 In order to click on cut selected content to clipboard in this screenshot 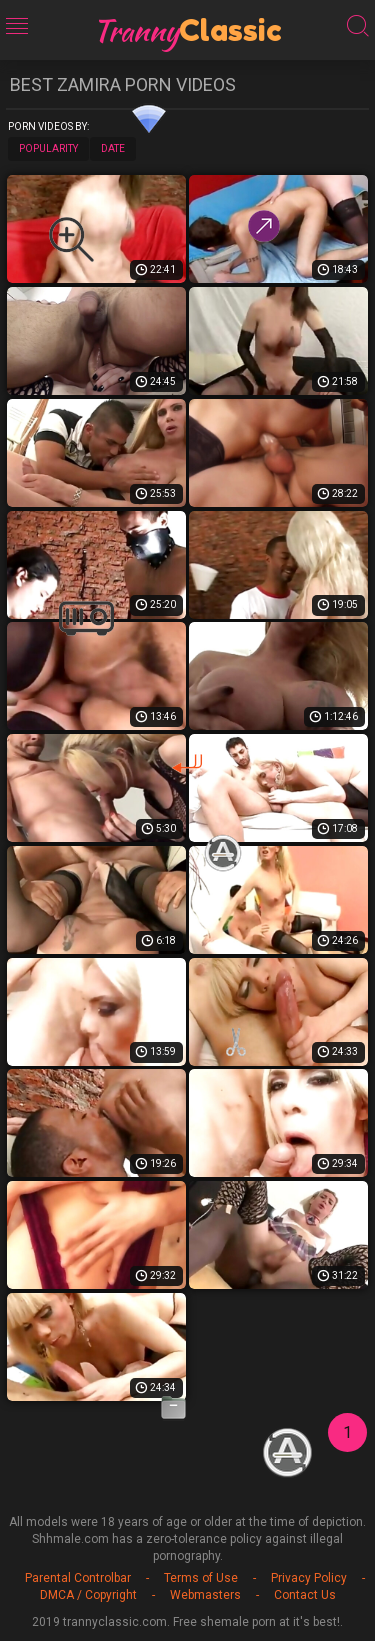, I will do `click(236, 1042)`.